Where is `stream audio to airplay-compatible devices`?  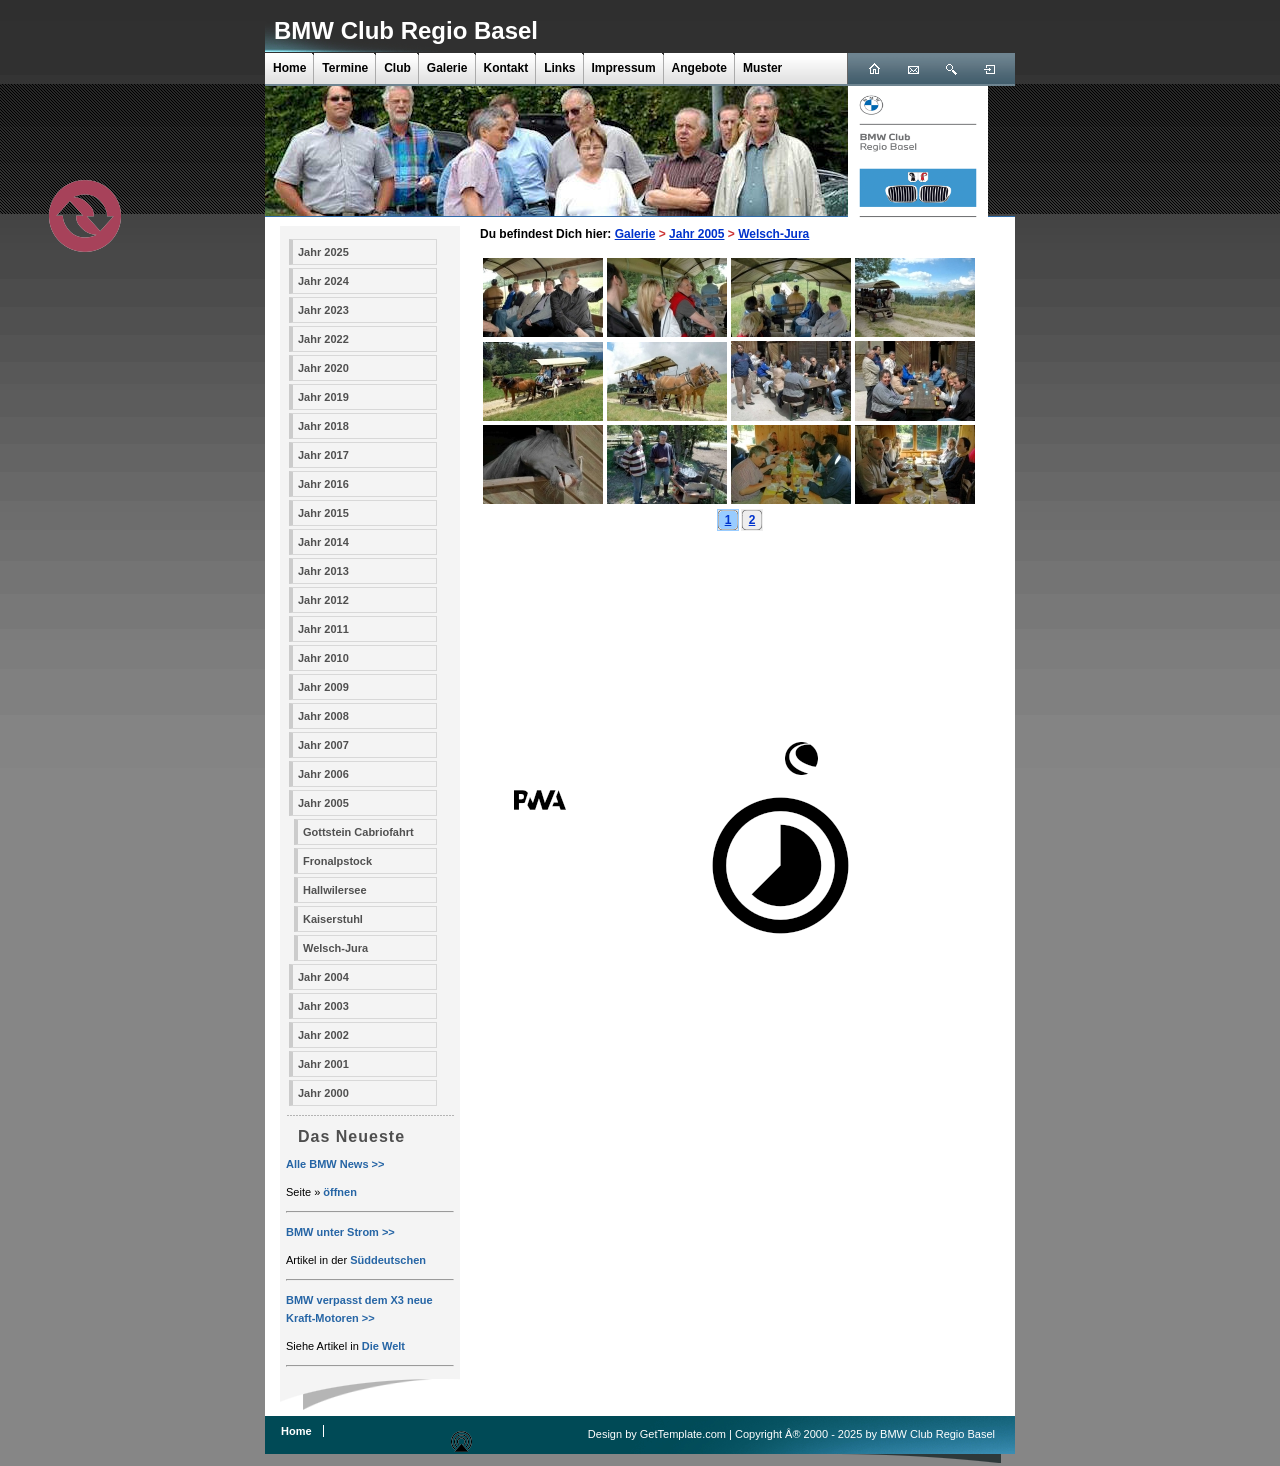
stream audio to airplay-compatible devices is located at coordinates (461, 1441).